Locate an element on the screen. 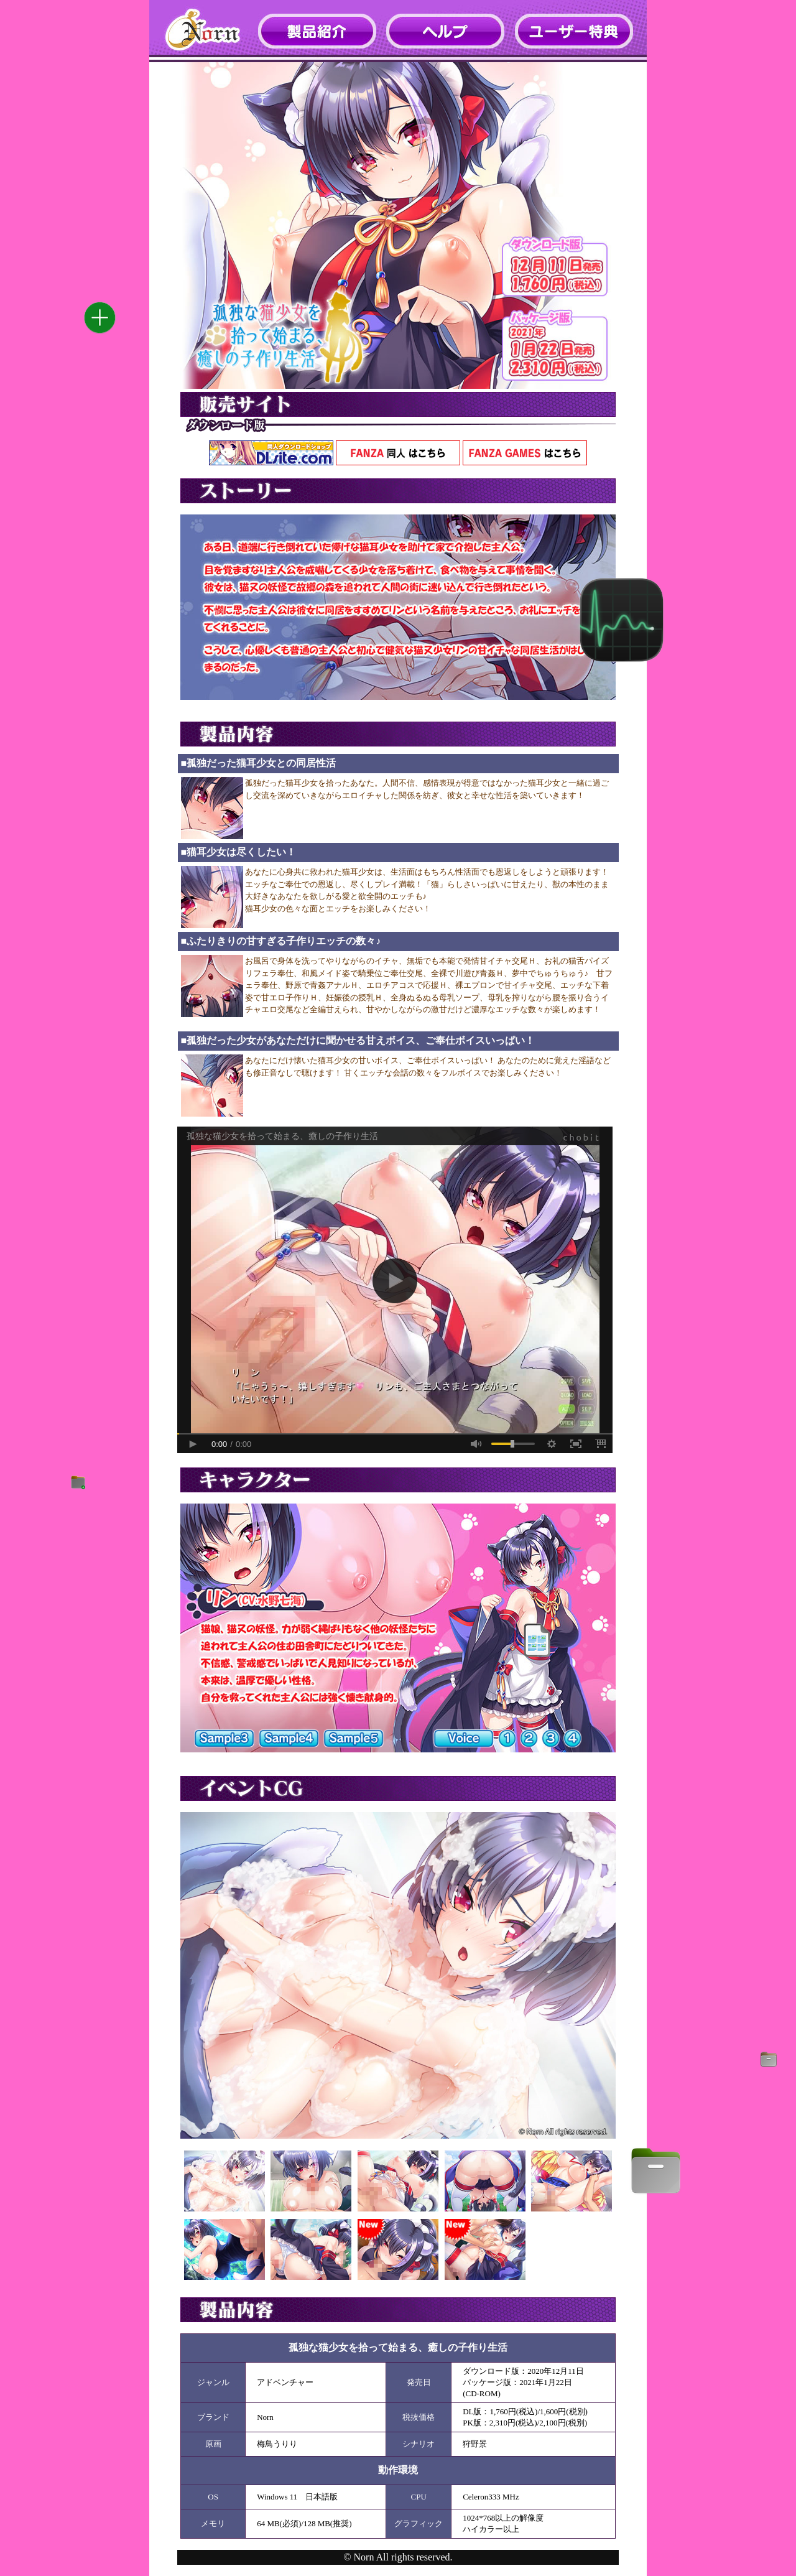 This screenshot has height=2576, width=796. open the file manager application is located at coordinates (655, 2170).